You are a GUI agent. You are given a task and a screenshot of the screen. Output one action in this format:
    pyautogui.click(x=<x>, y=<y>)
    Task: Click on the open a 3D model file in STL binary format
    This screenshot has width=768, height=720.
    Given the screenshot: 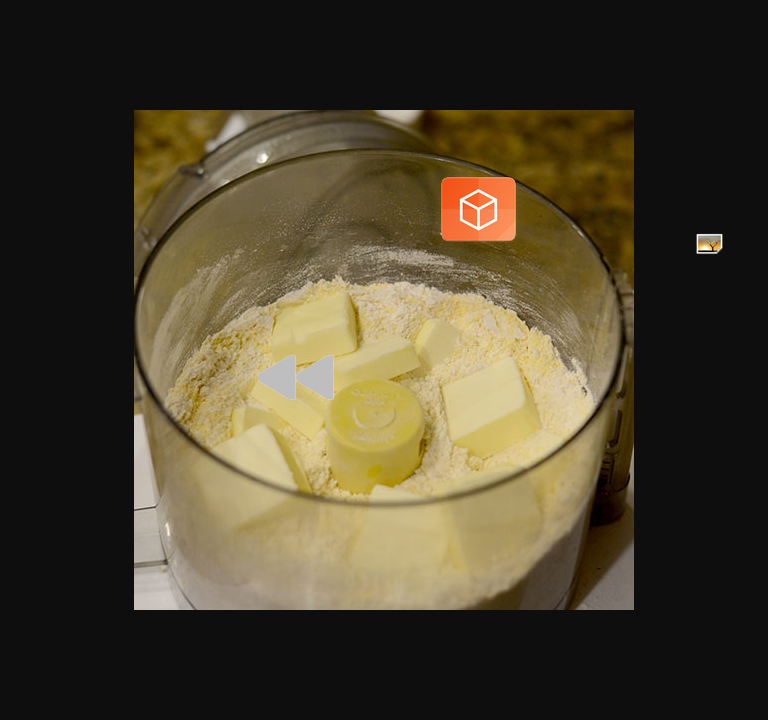 What is the action you would take?
    pyautogui.click(x=478, y=206)
    